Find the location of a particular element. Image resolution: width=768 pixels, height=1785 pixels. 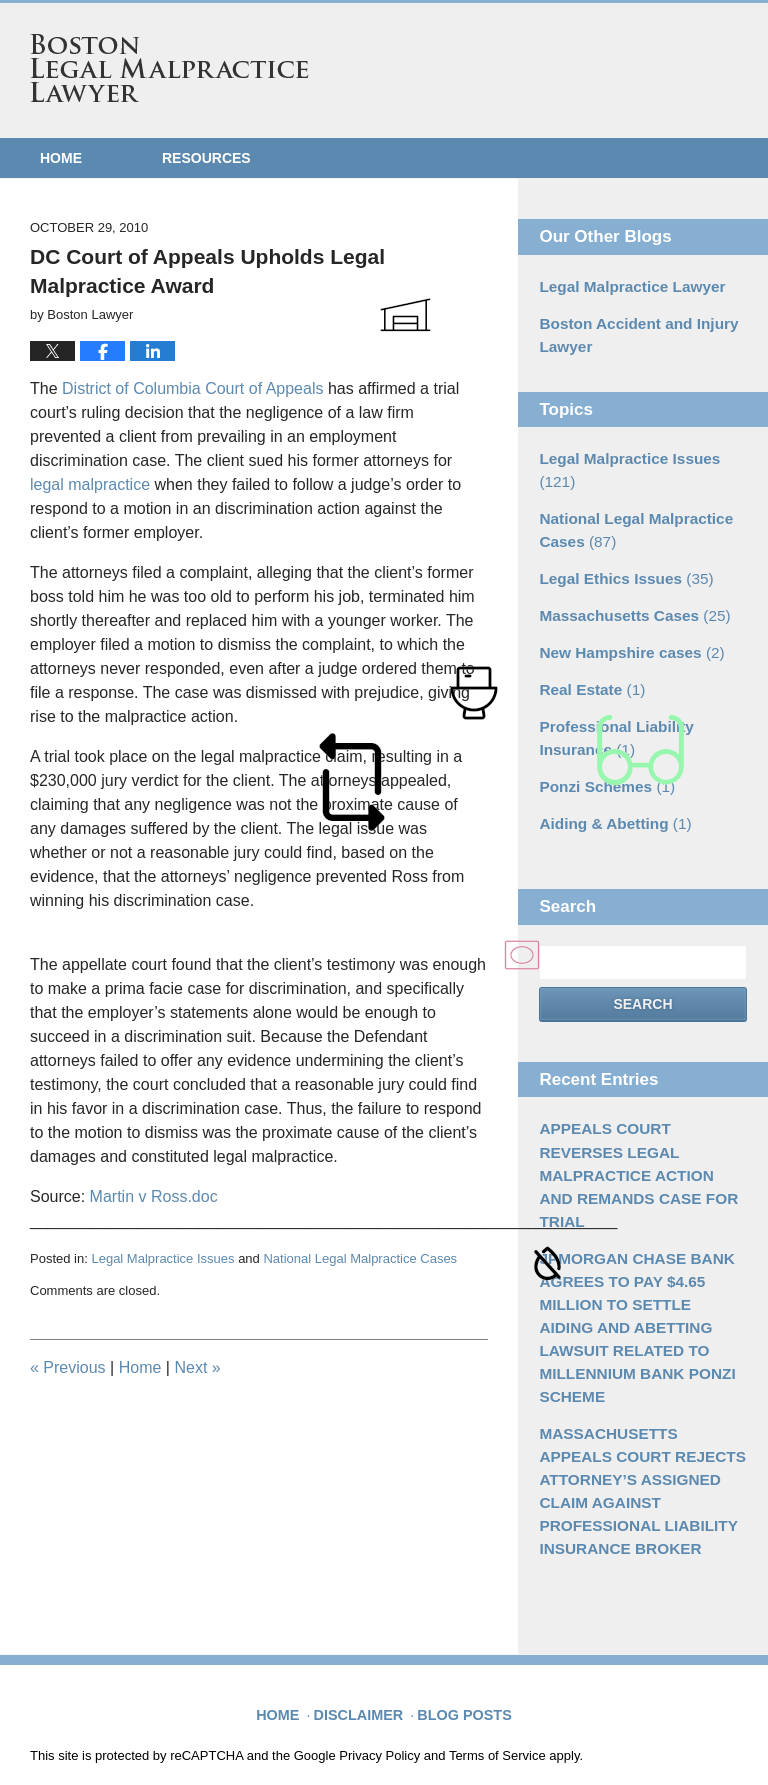

indicates restroom or bathroom location is located at coordinates (474, 692).